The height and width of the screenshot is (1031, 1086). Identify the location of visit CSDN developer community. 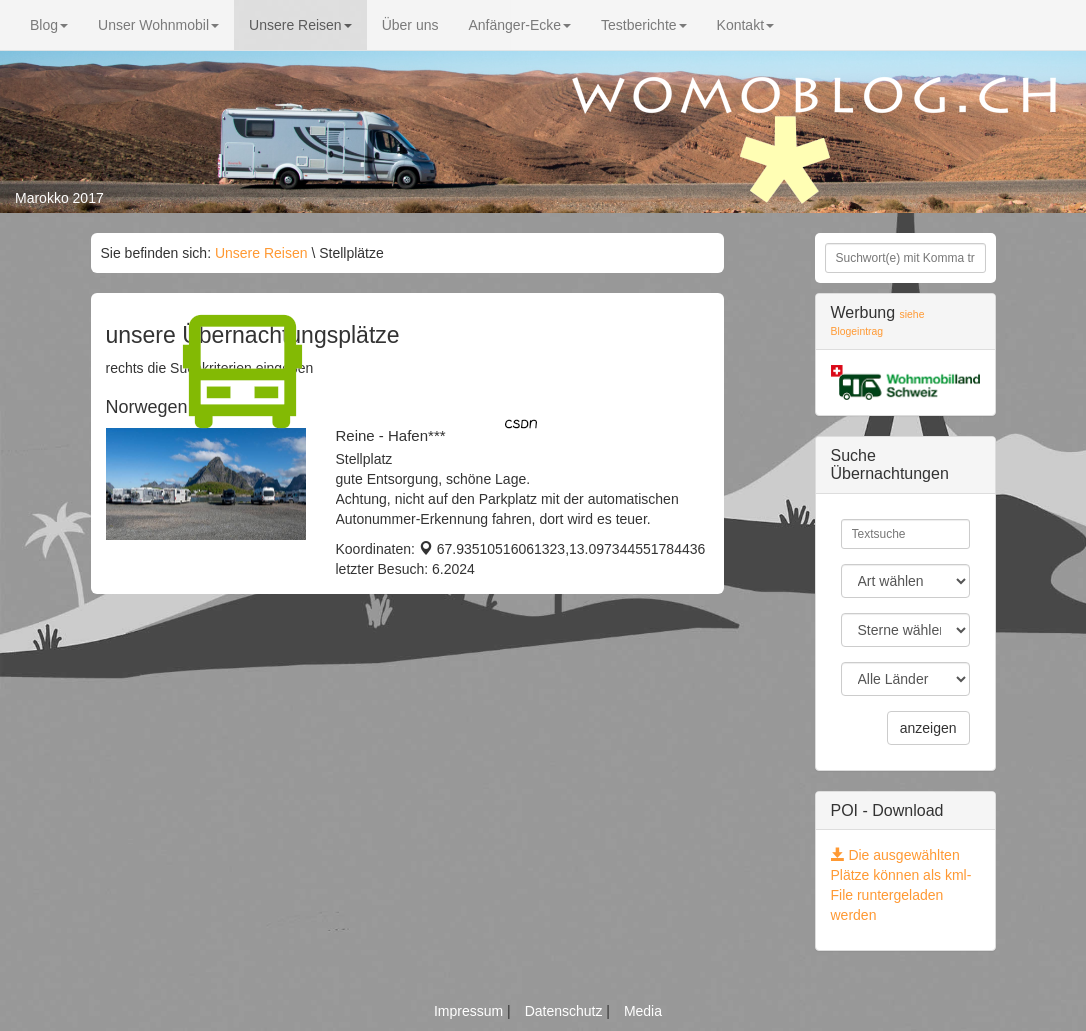
(521, 424).